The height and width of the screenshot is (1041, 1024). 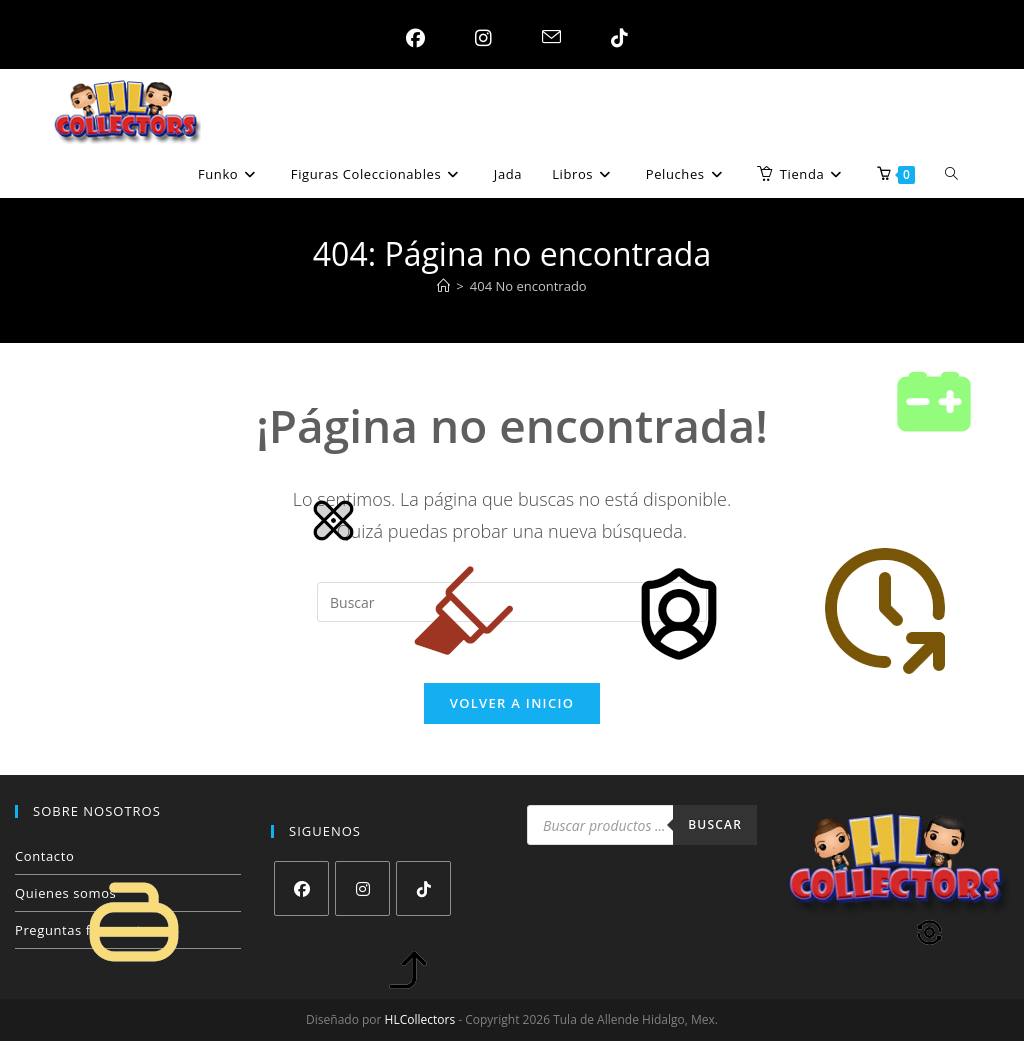 I want to click on access user privacy or security settings, so click(x=679, y=614).